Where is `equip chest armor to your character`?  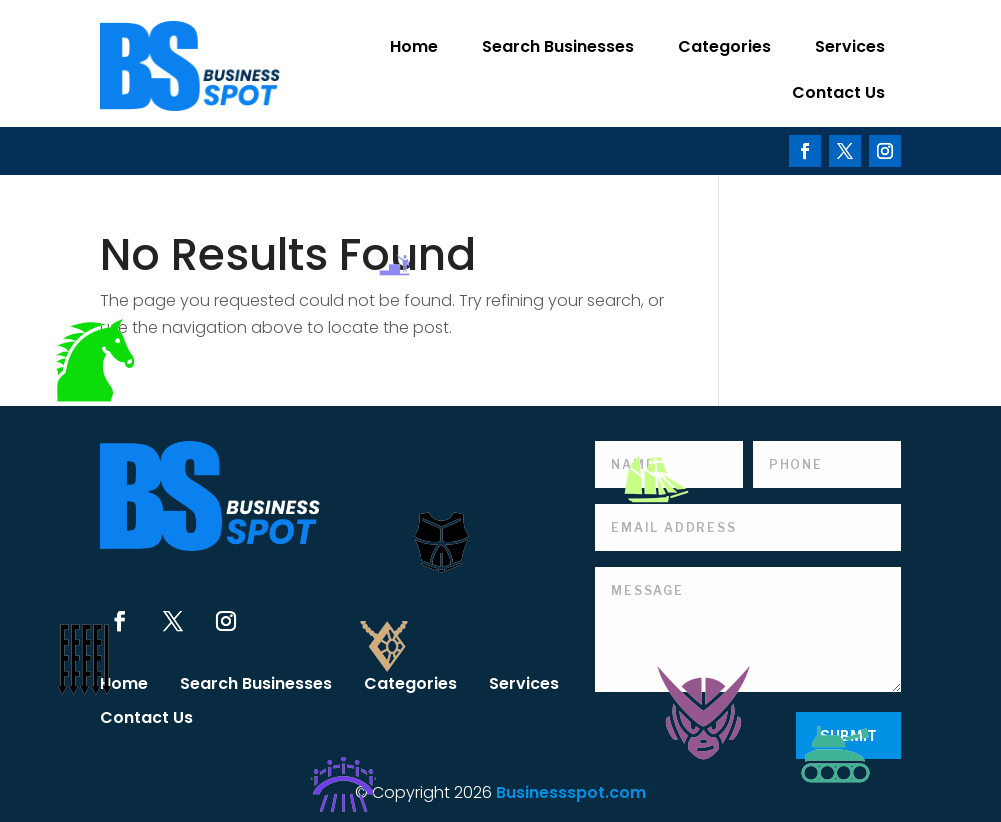 equip chest armor to your character is located at coordinates (441, 542).